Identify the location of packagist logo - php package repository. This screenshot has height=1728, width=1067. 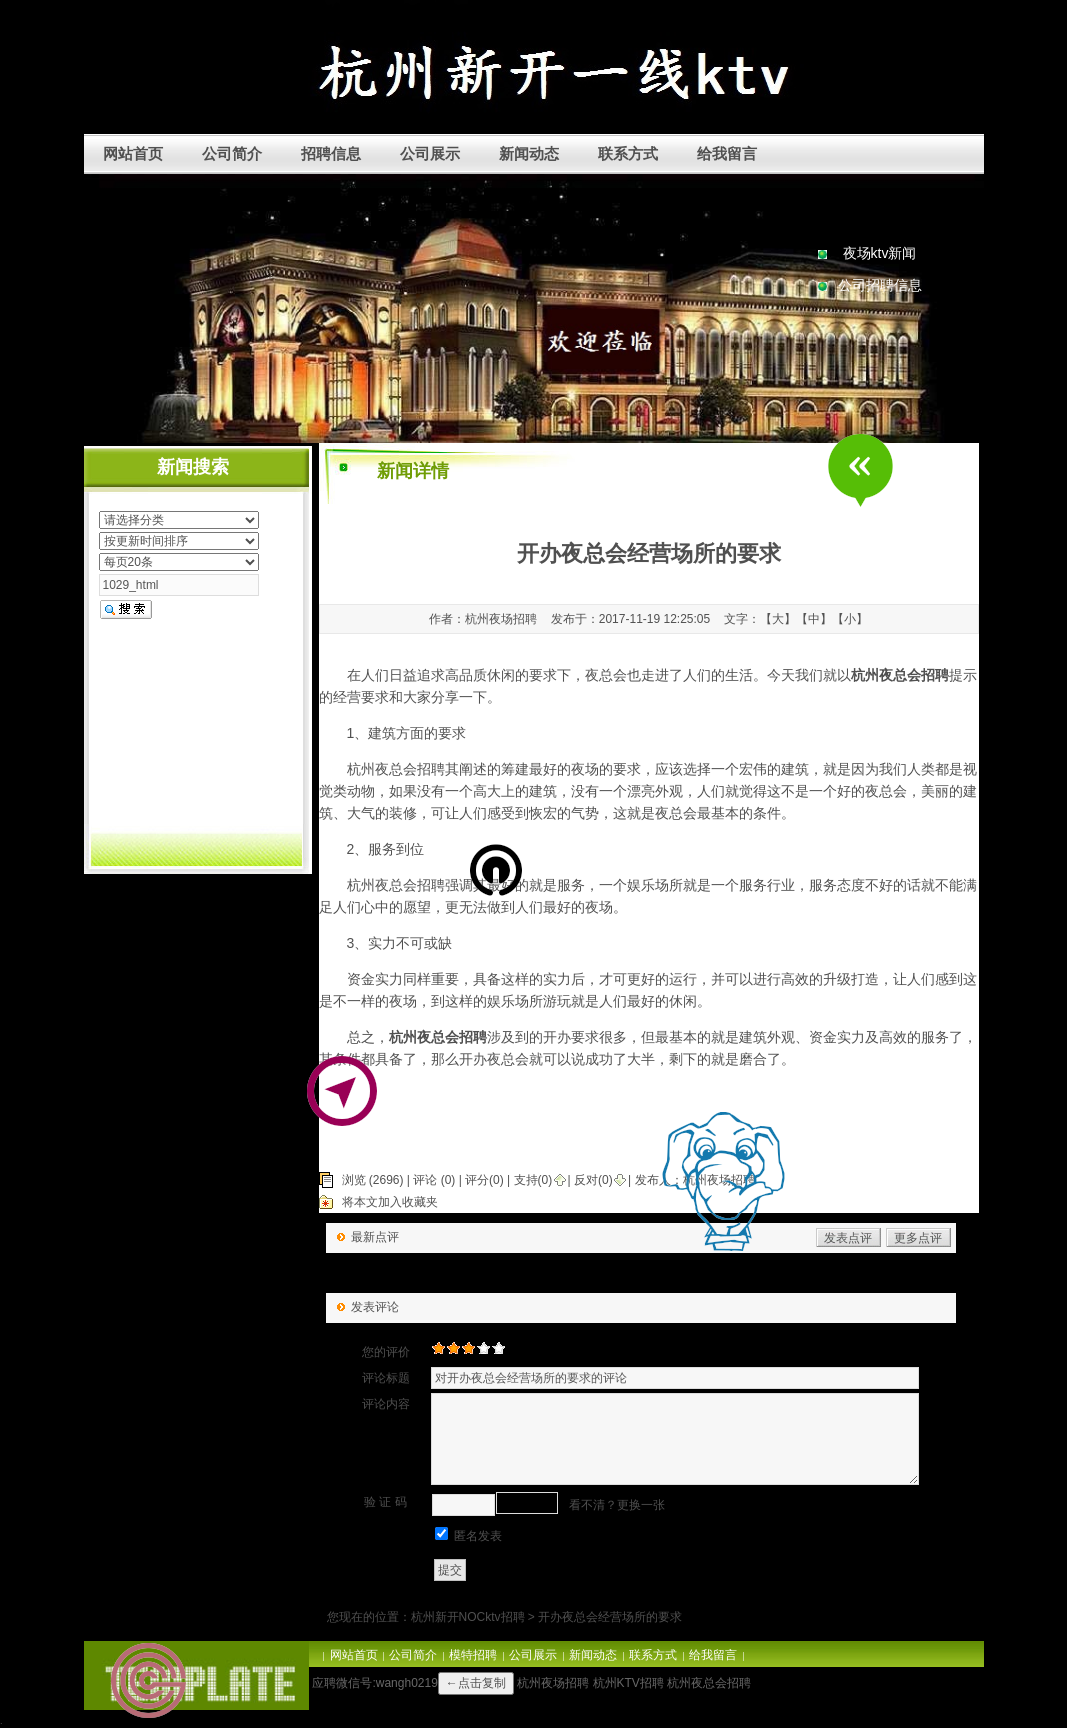
(723, 1181).